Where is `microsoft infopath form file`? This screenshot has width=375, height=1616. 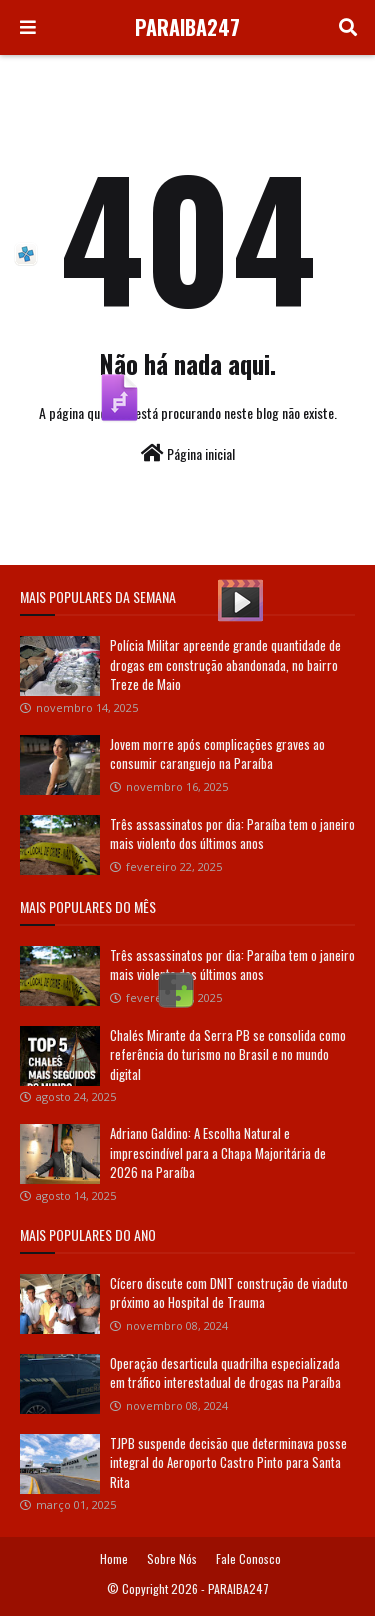 microsoft infopath form file is located at coordinates (119, 397).